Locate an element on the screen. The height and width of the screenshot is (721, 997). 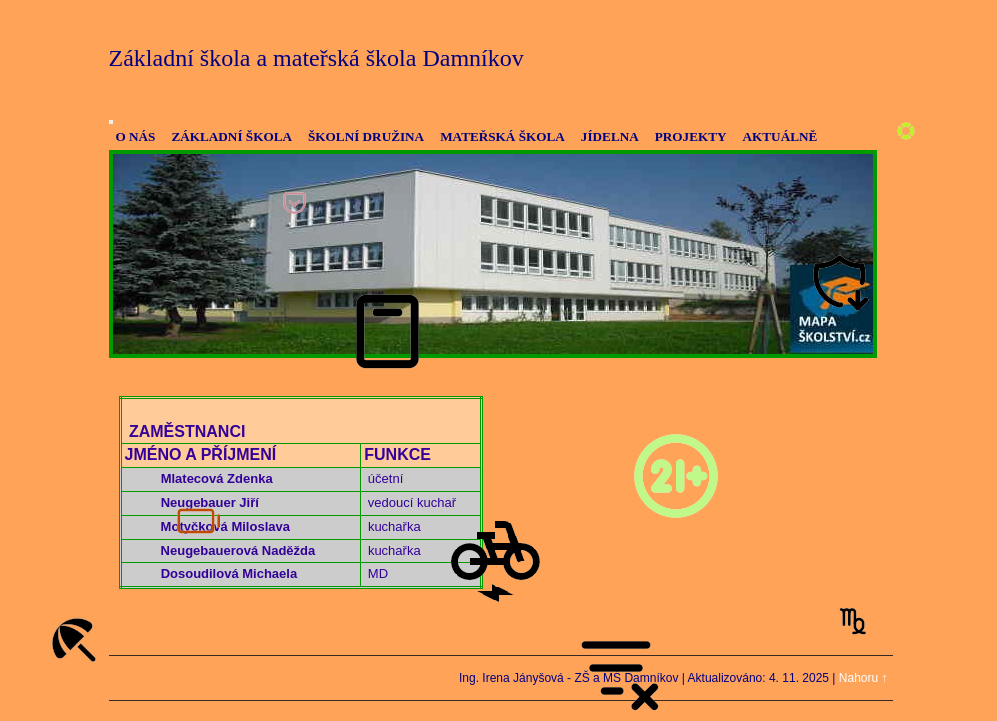
clear all active filters is located at coordinates (616, 668).